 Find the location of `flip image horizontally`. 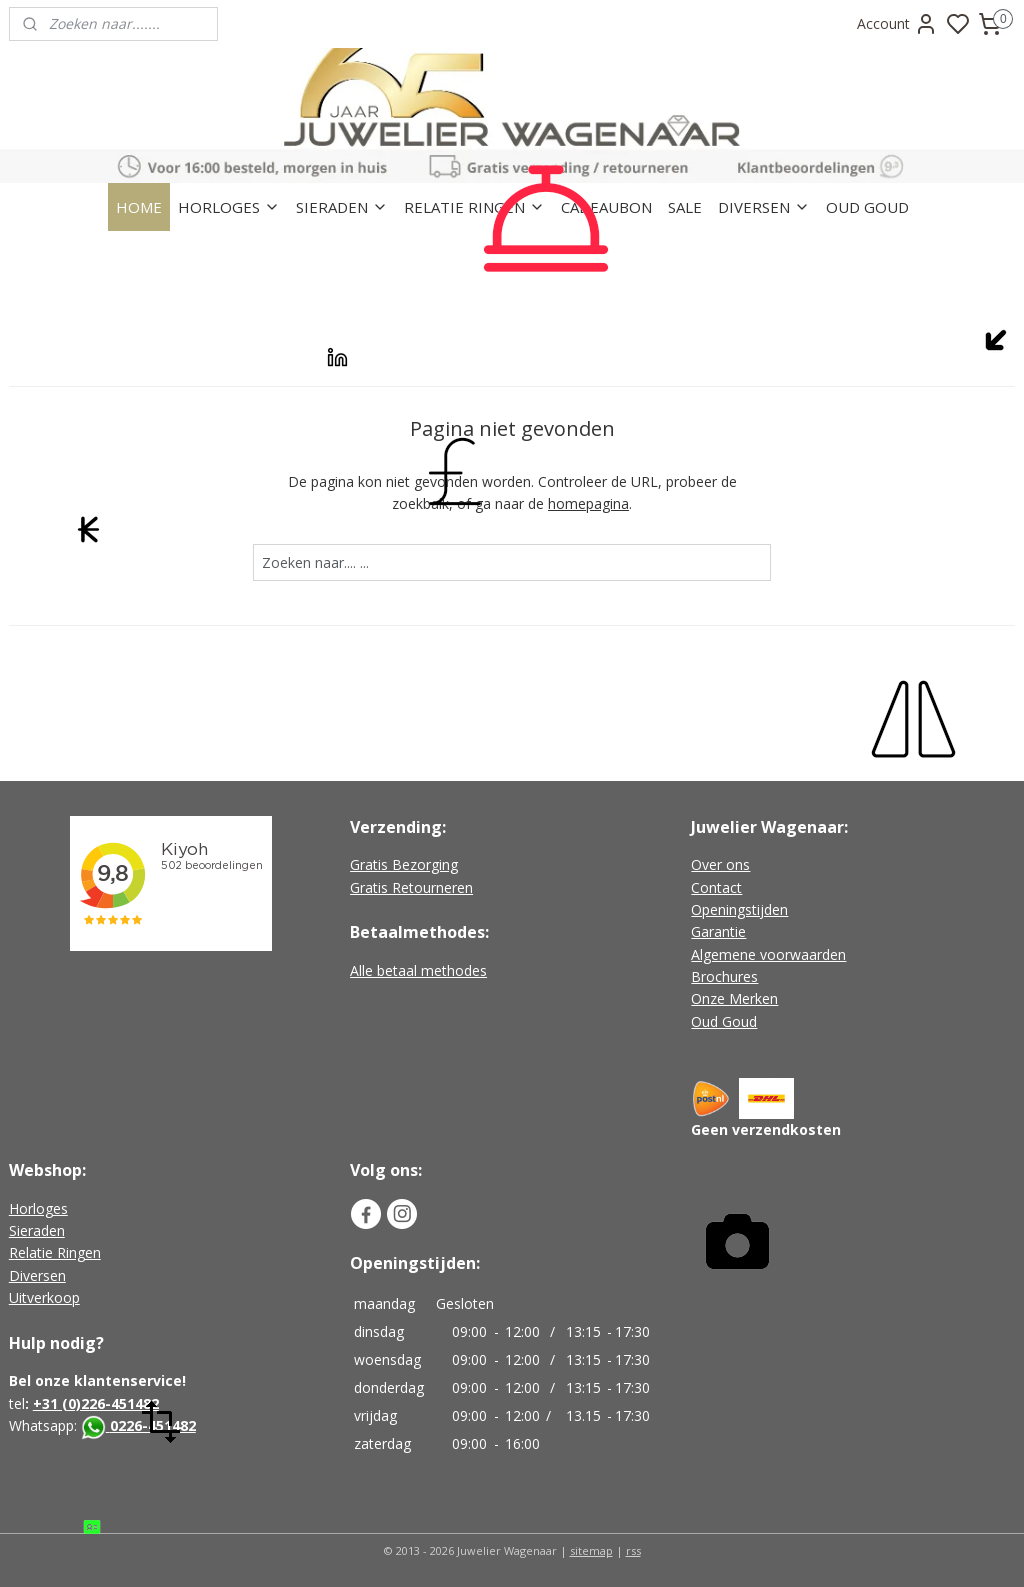

flip image horizontally is located at coordinates (913, 722).